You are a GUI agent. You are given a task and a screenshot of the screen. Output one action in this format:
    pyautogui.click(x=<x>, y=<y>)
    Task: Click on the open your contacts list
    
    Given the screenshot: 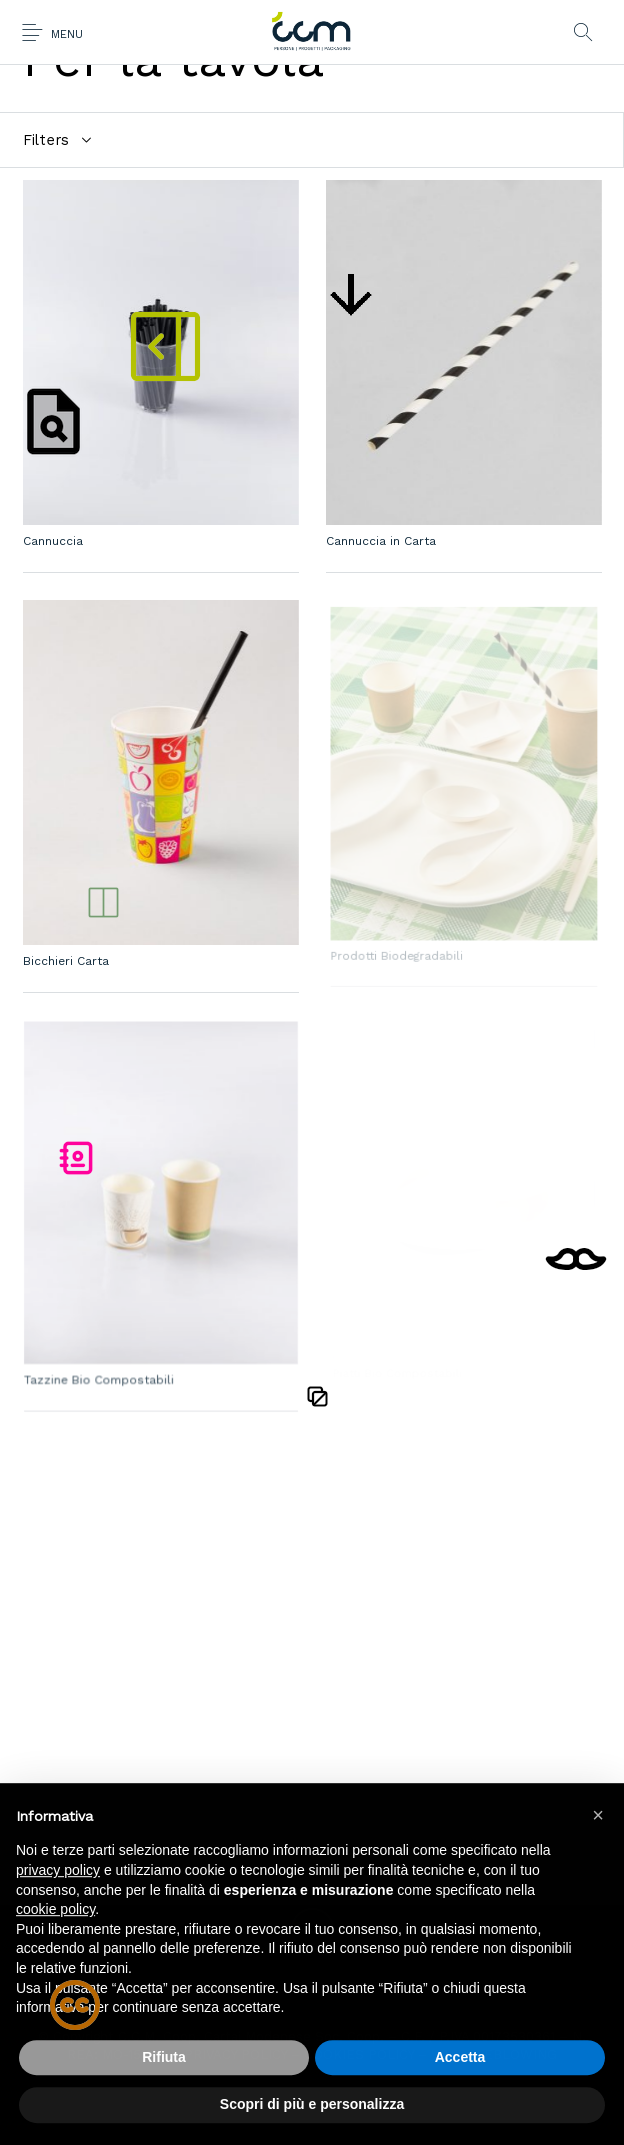 What is the action you would take?
    pyautogui.click(x=76, y=1158)
    